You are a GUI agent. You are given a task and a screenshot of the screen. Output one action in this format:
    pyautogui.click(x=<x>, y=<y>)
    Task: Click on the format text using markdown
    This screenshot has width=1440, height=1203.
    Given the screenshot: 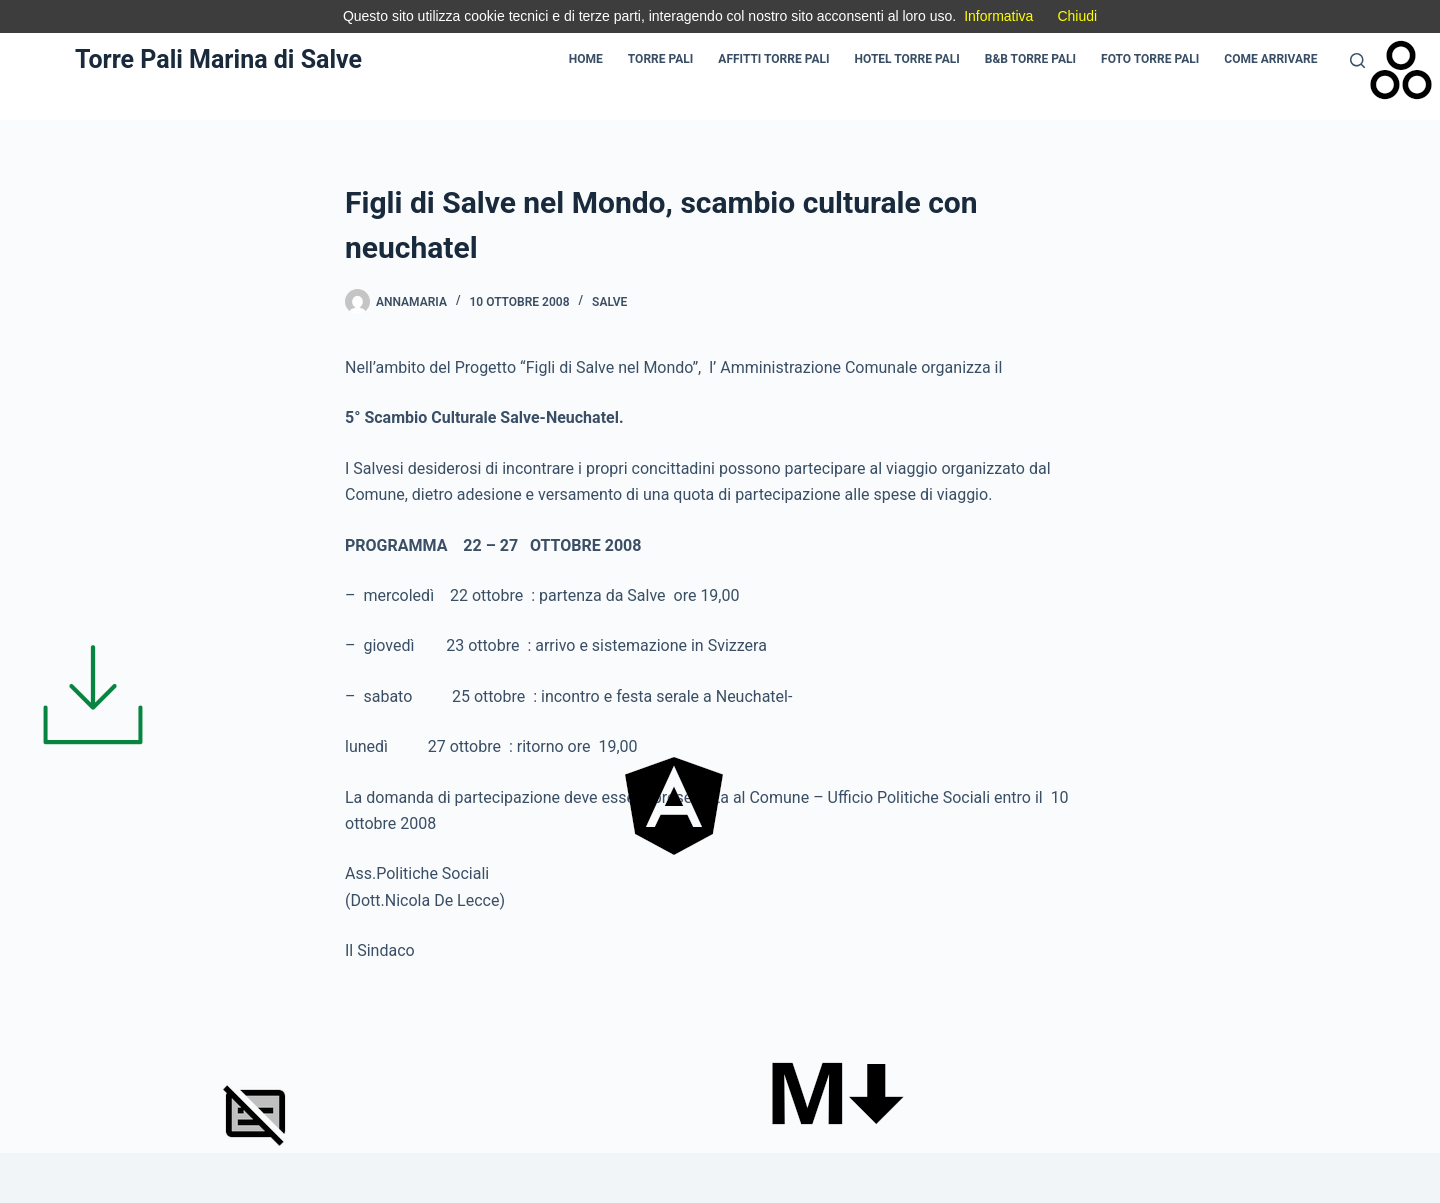 What is the action you would take?
    pyautogui.click(x=838, y=1091)
    